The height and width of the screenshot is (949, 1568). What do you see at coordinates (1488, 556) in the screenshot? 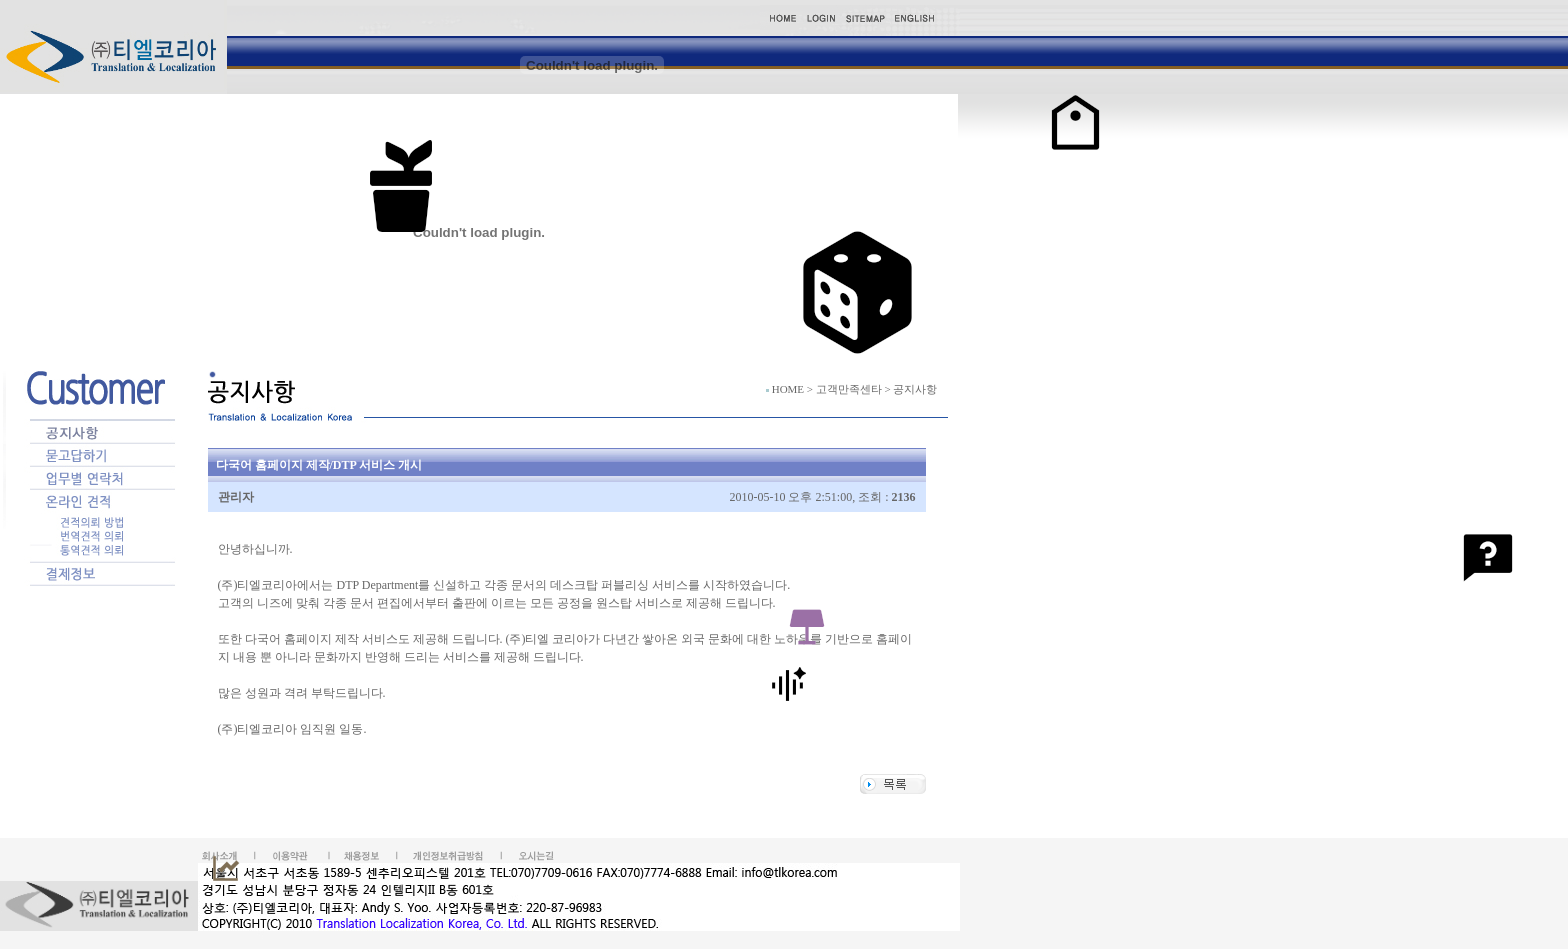
I see `access FAQ or help section` at bounding box center [1488, 556].